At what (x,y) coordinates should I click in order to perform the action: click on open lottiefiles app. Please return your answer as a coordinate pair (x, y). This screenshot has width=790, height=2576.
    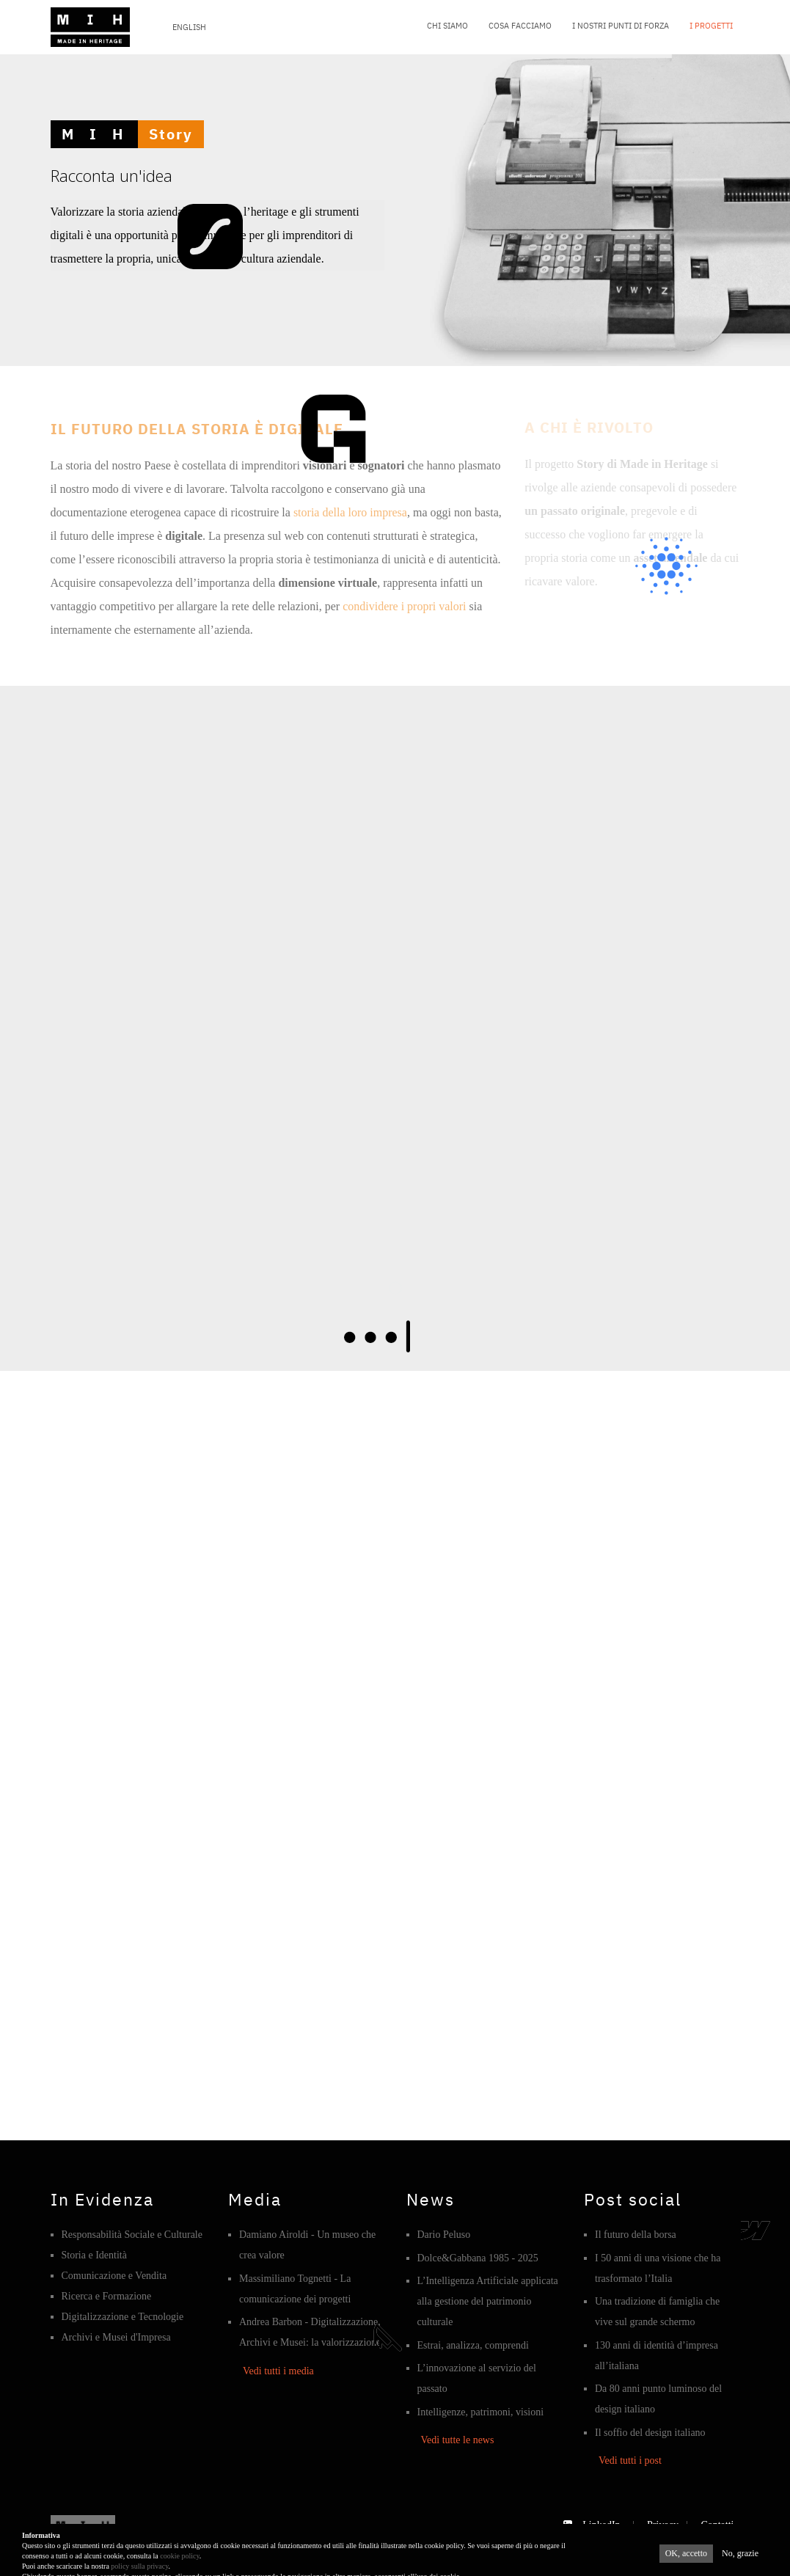
    Looking at the image, I should click on (210, 236).